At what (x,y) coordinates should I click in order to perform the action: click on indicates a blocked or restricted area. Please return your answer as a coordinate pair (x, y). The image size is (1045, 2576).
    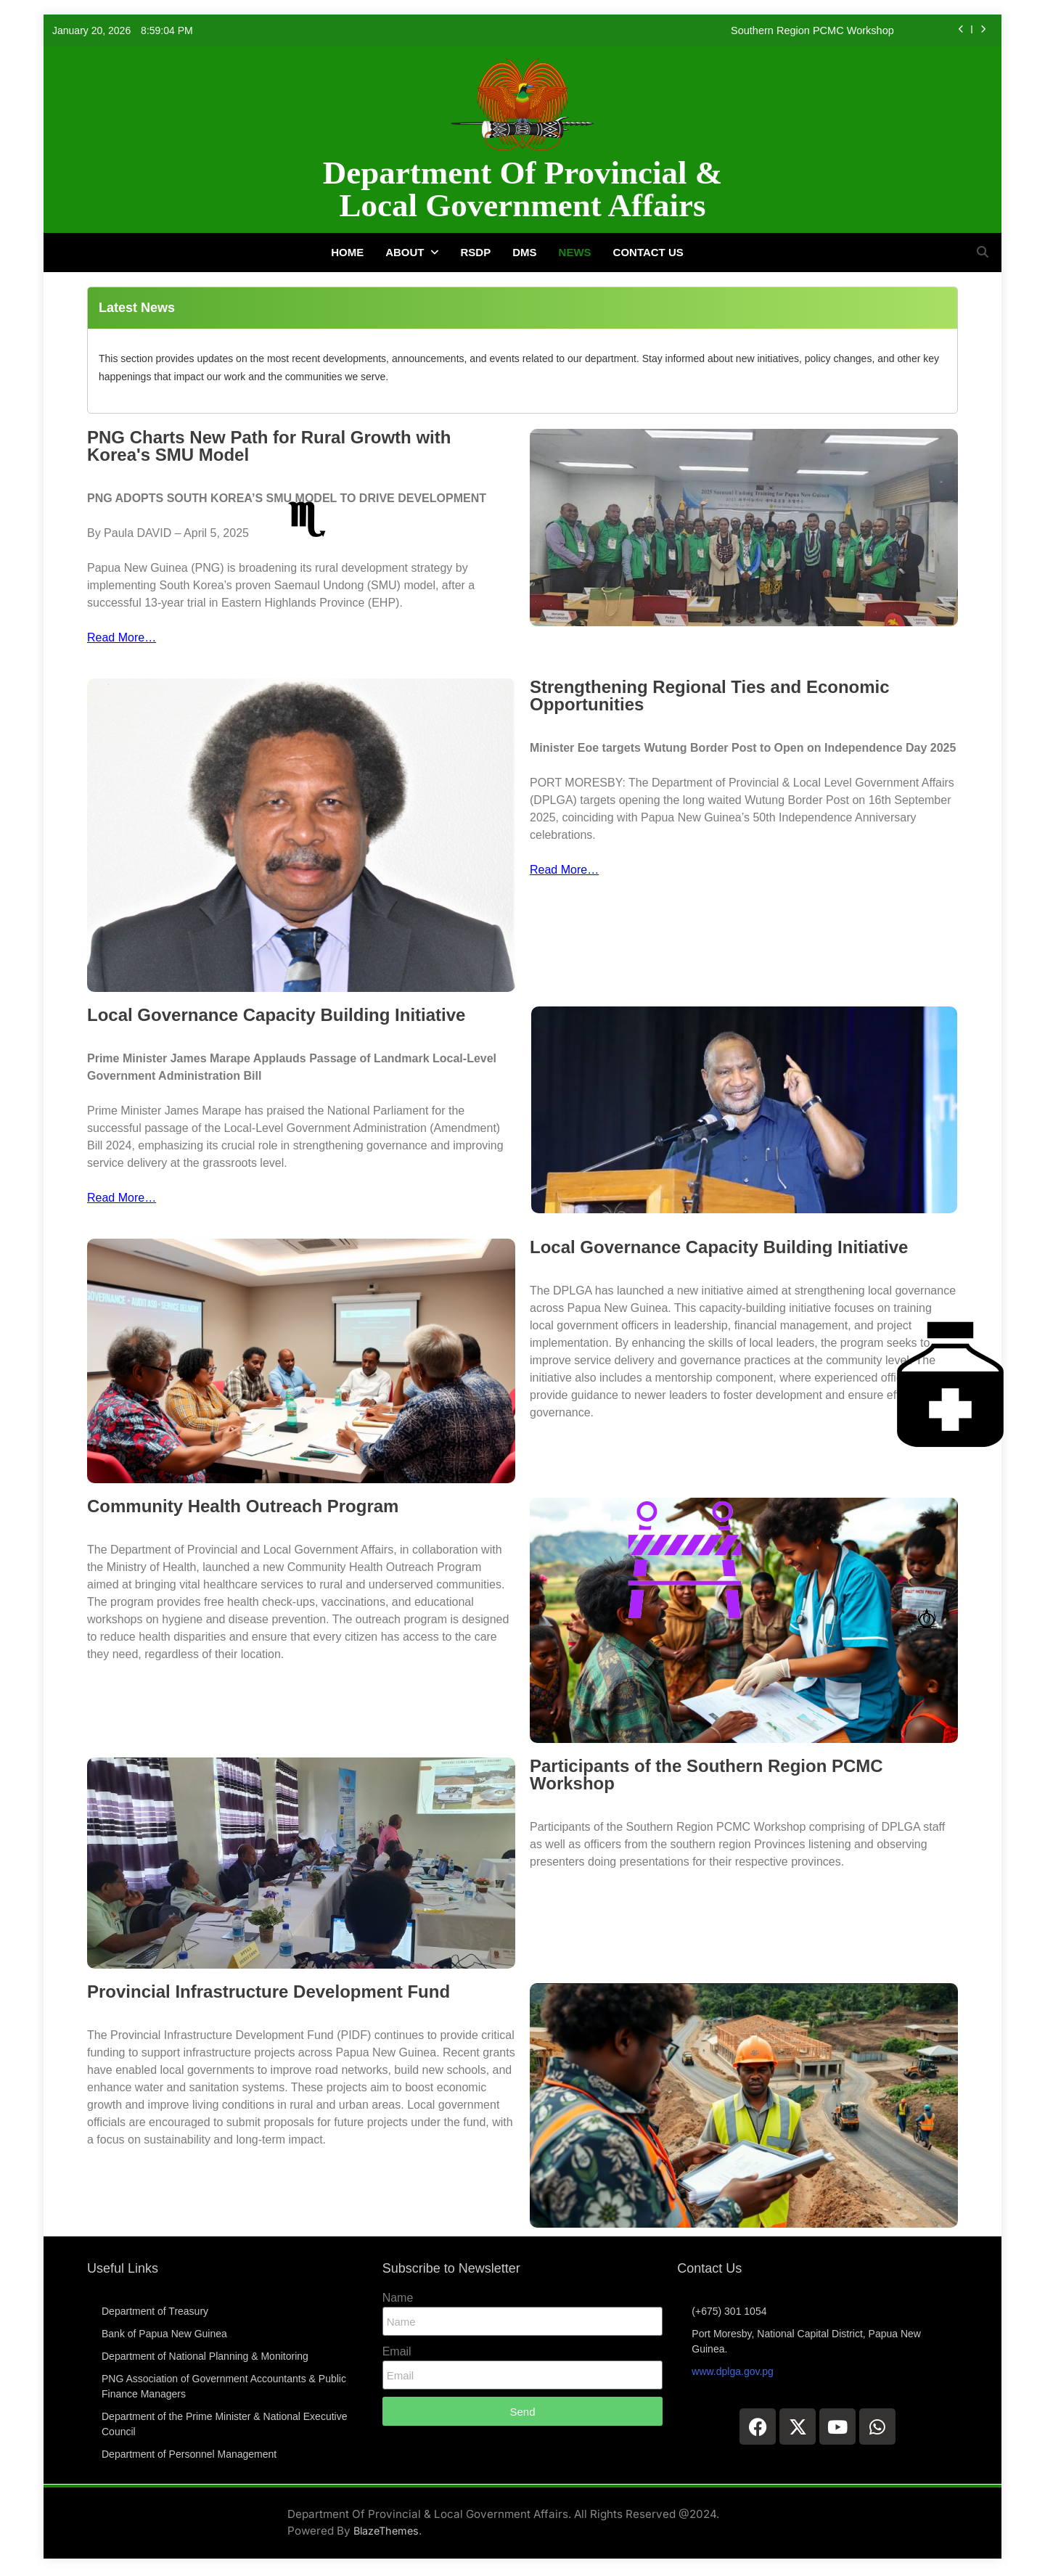
    Looking at the image, I should click on (684, 1557).